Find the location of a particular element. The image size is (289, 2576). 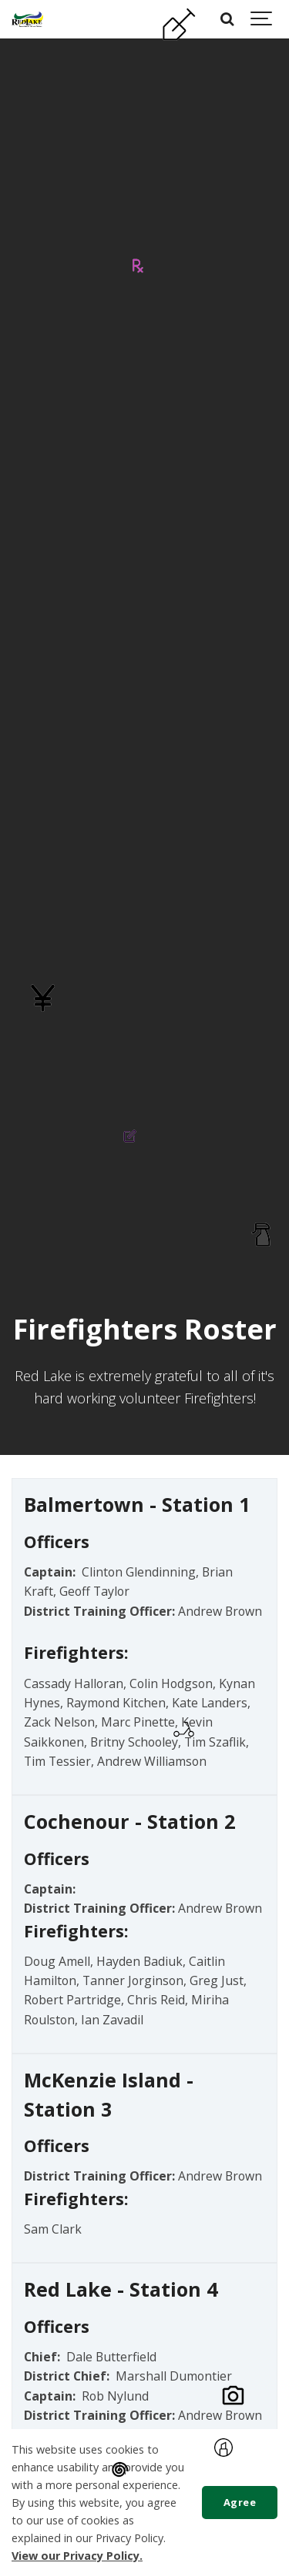

take a photo is located at coordinates (233, 2396).